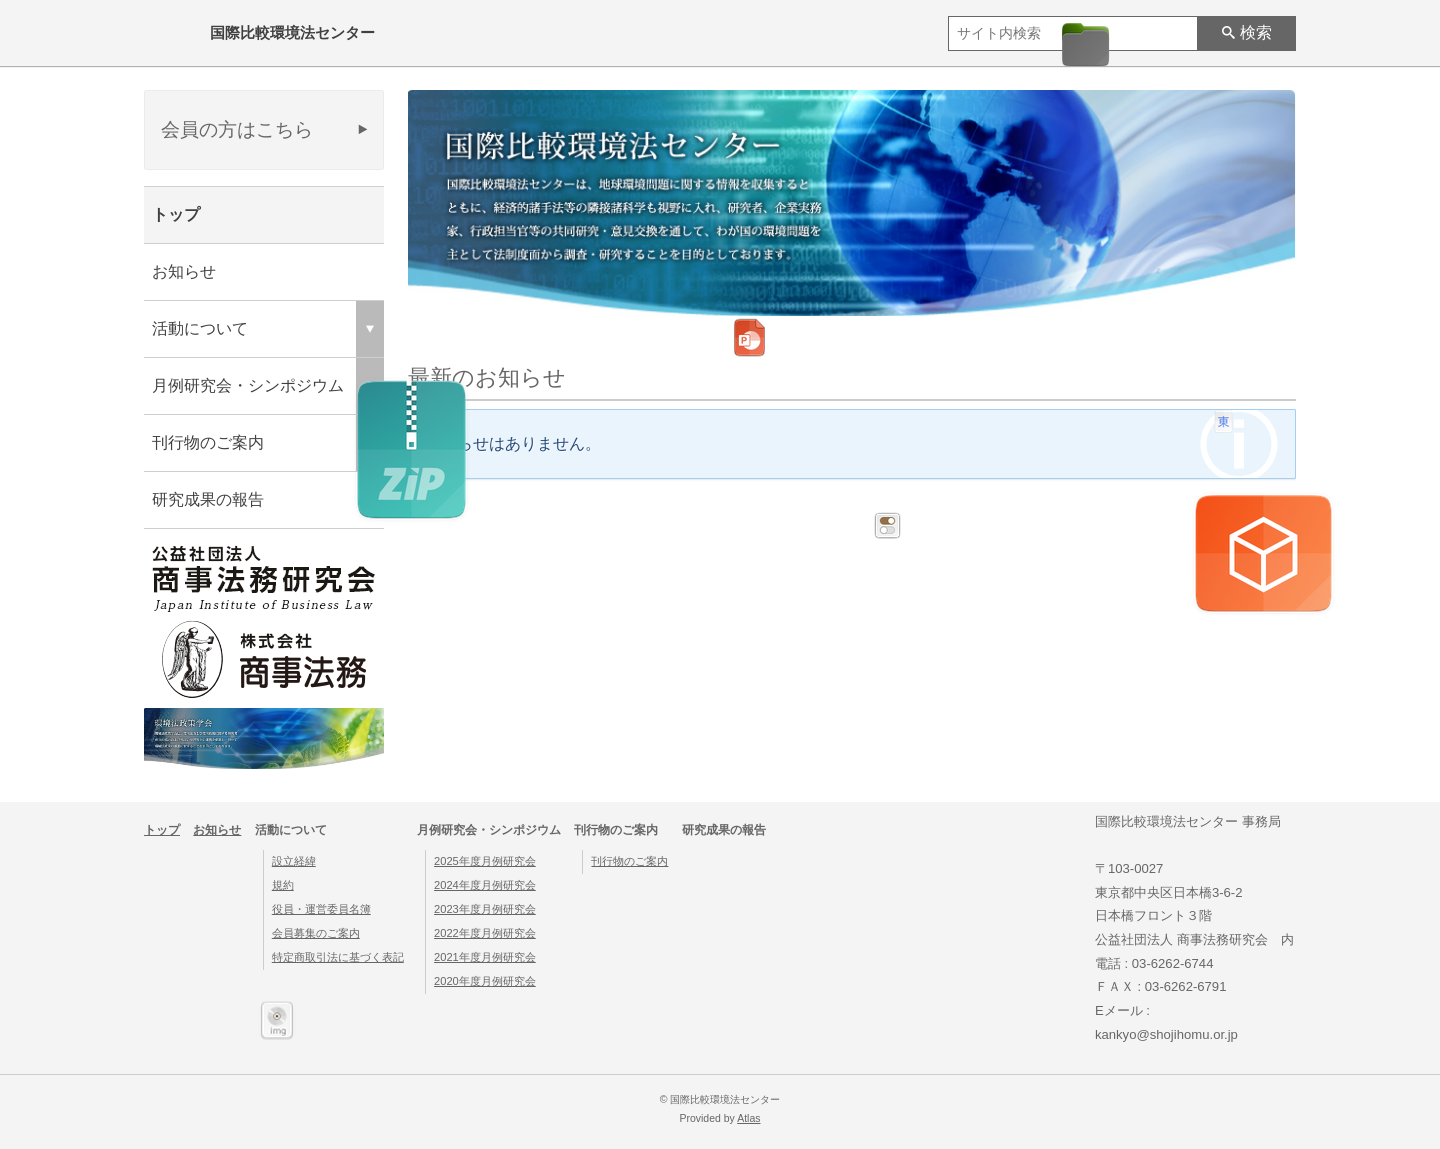 The image size is (1440, 1149). I want to click on open folder to view contents, so click(1085, 44).